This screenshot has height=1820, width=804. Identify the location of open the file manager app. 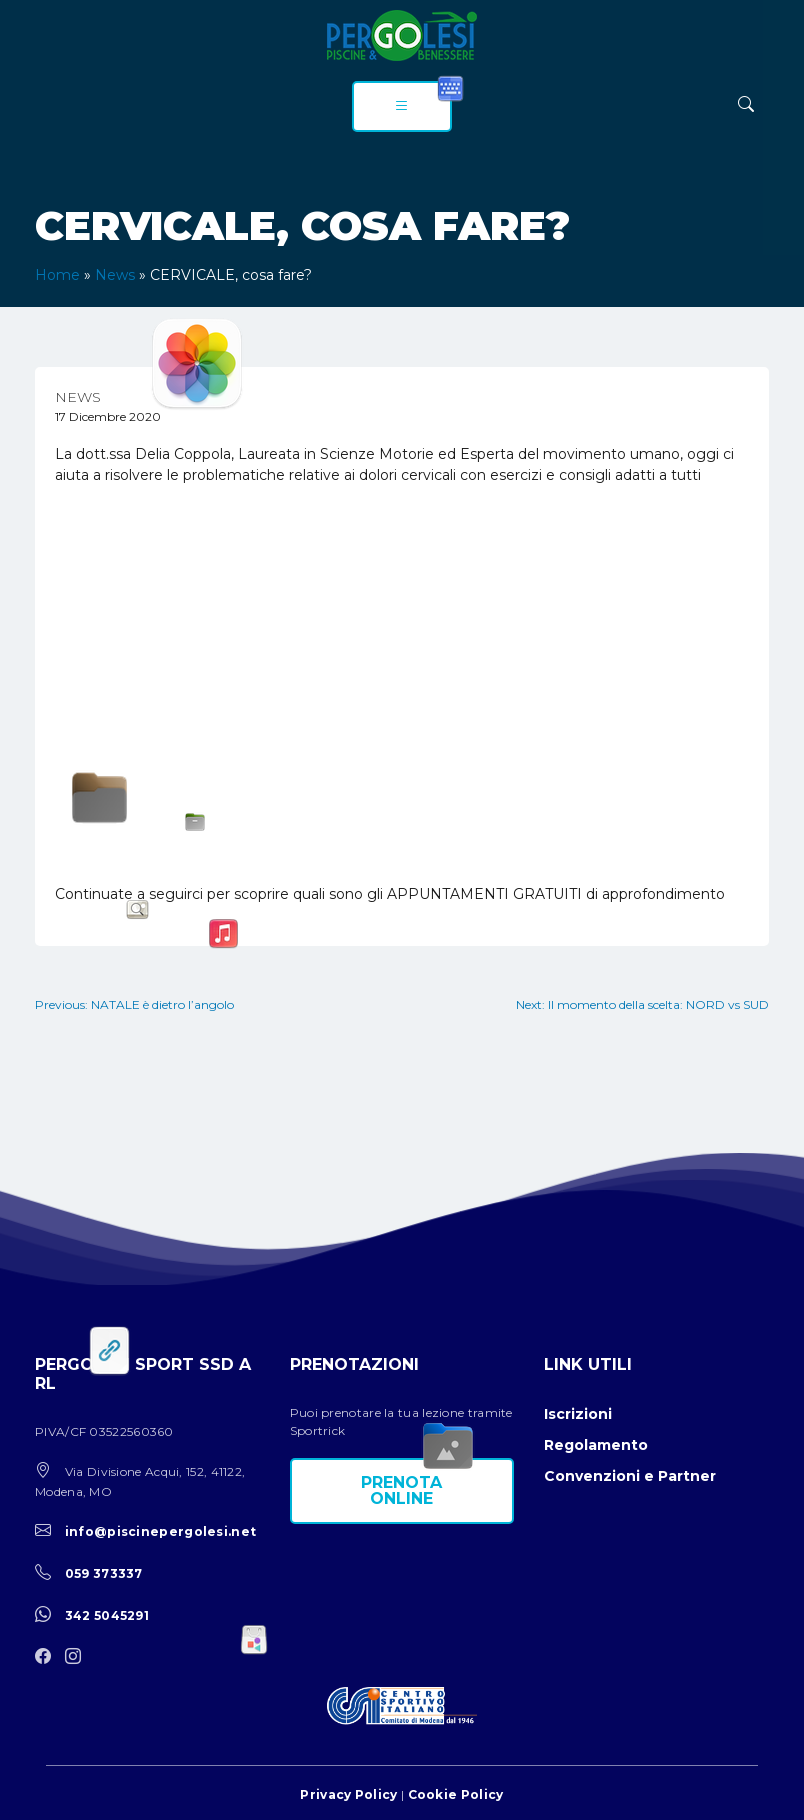
(195, 822).